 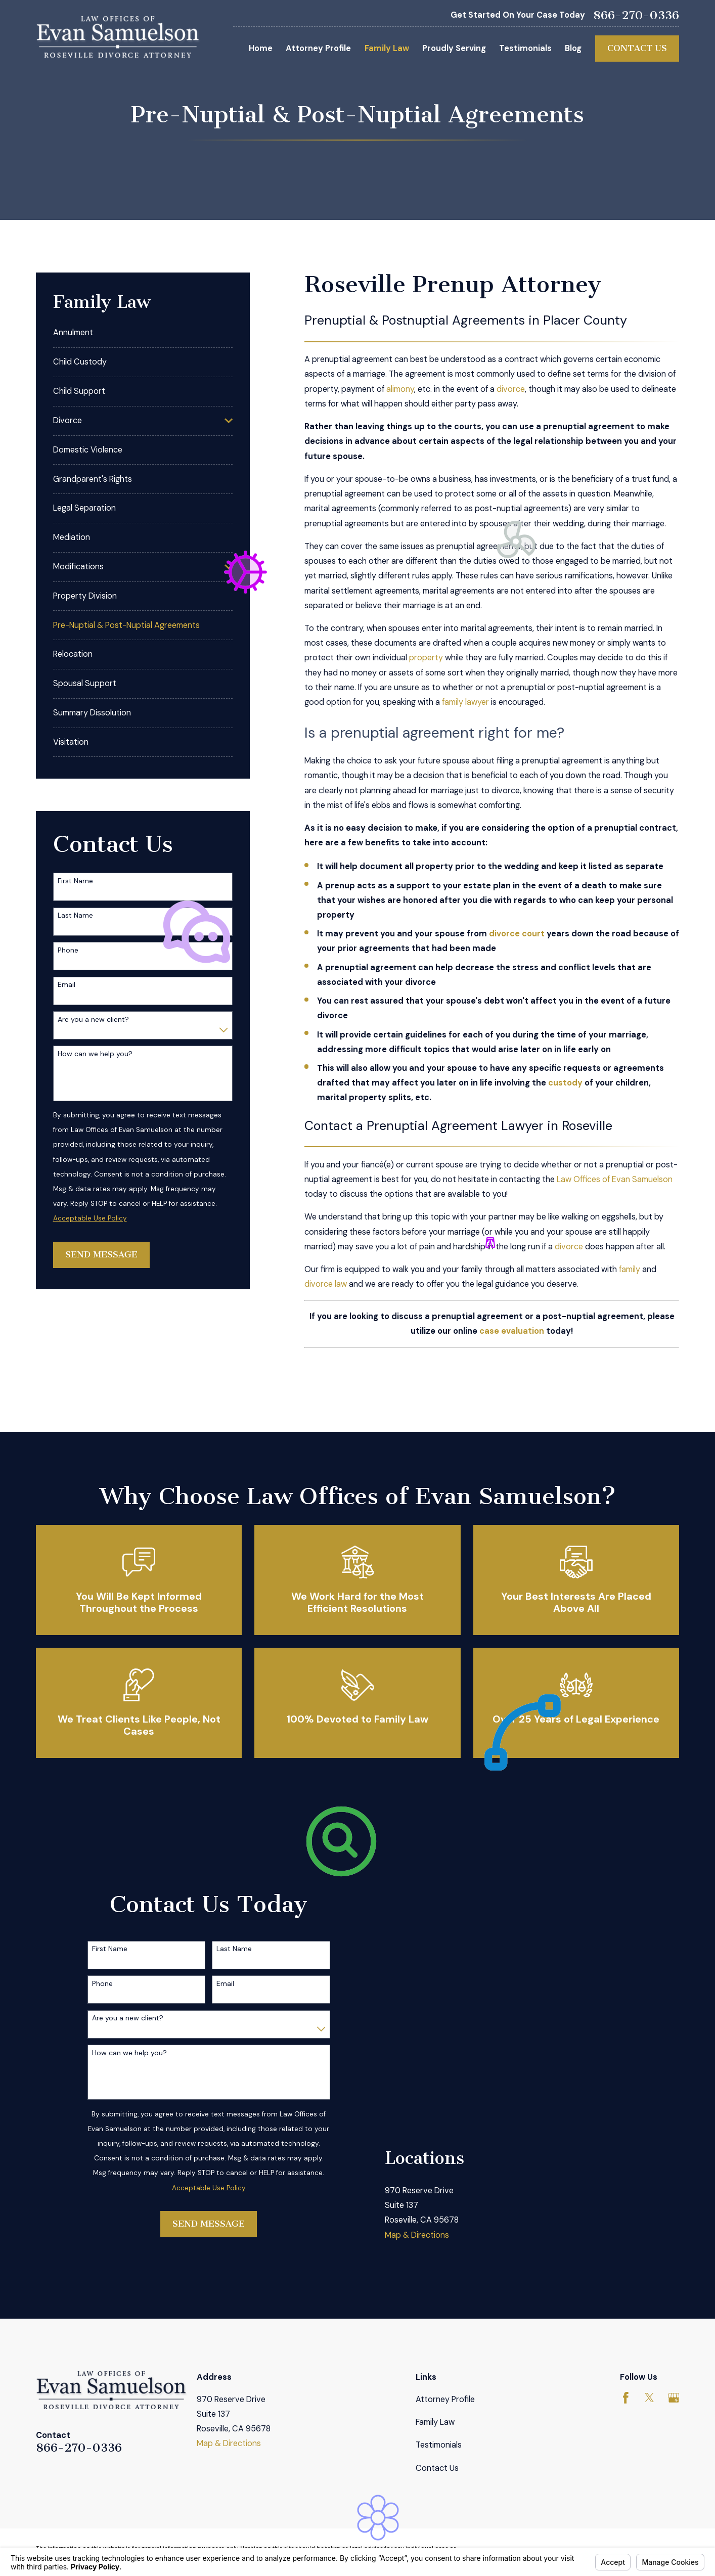 What do you see at coordinates (516, 541) in the screenshot?
I see `toggle fan or ventilation settings` at bounding box center [516, 541].